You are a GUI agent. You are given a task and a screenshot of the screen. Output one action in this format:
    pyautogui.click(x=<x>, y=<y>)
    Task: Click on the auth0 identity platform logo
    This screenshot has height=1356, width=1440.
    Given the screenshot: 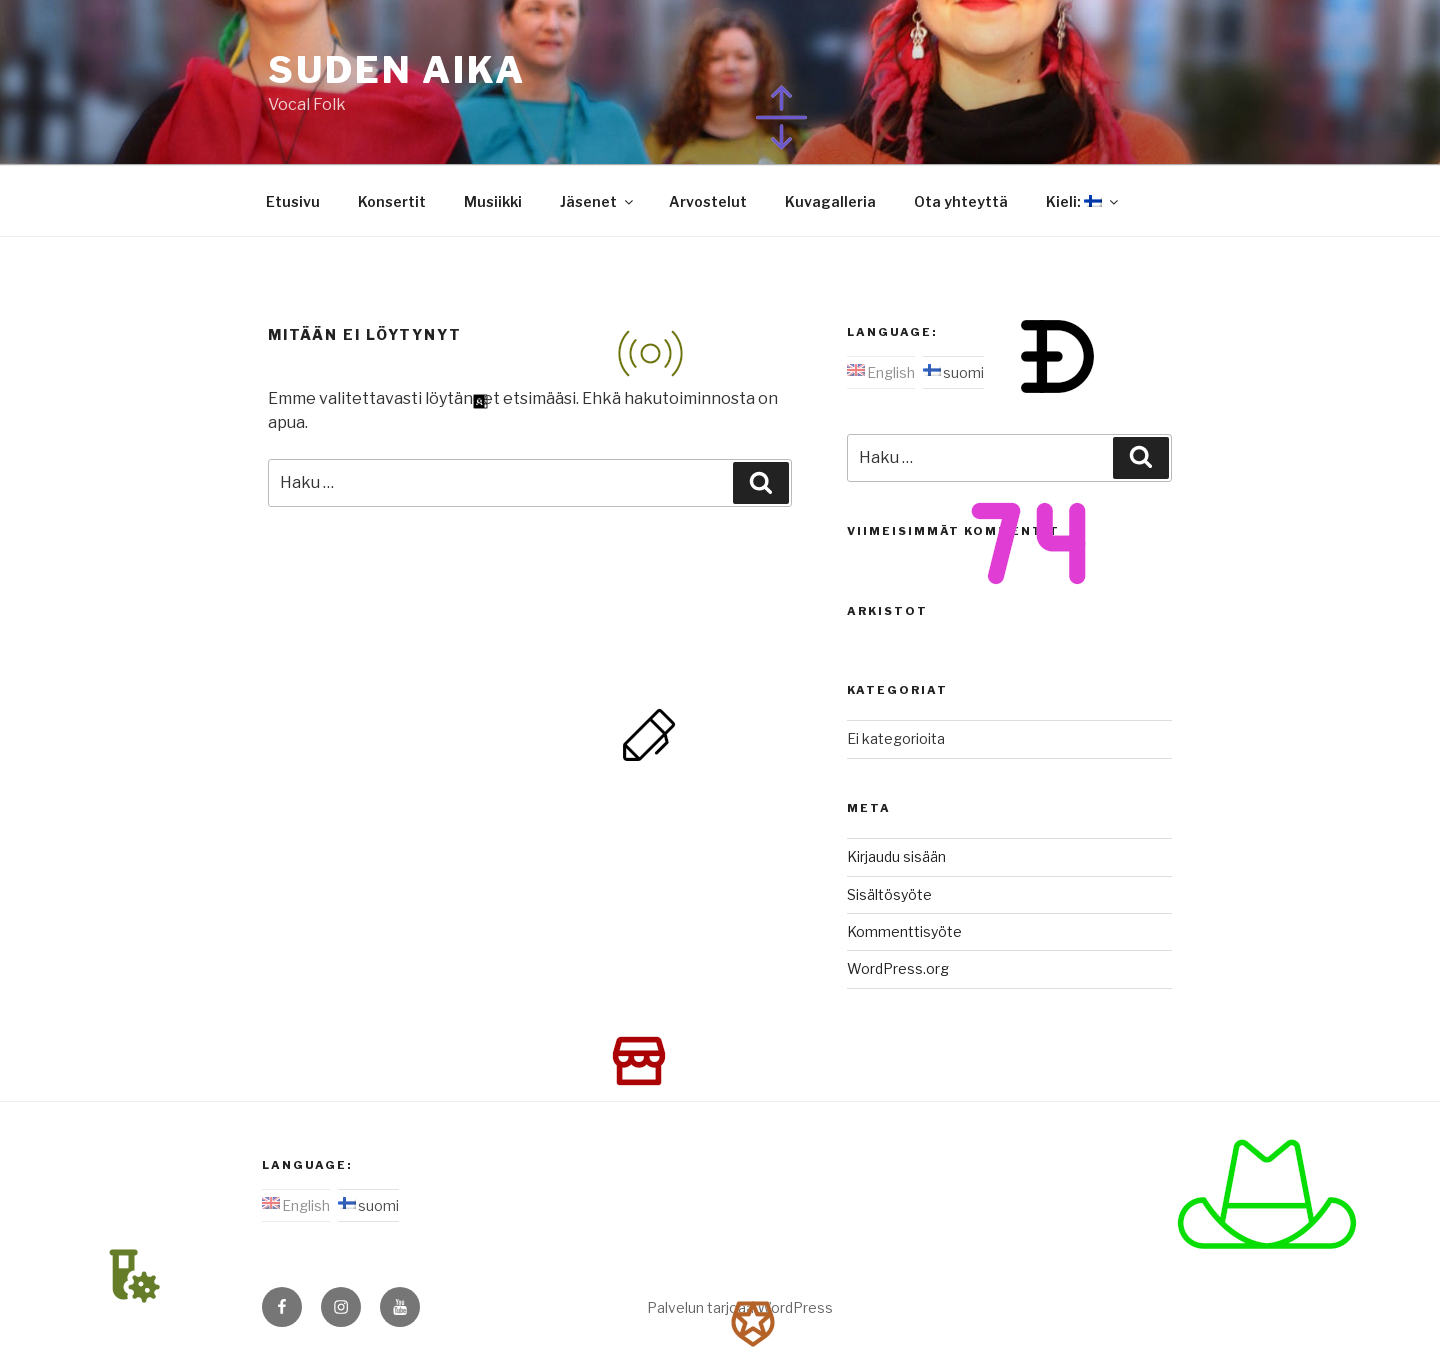 What is the action you would take?
    pyautogui.click(x=753, y=1323)
    